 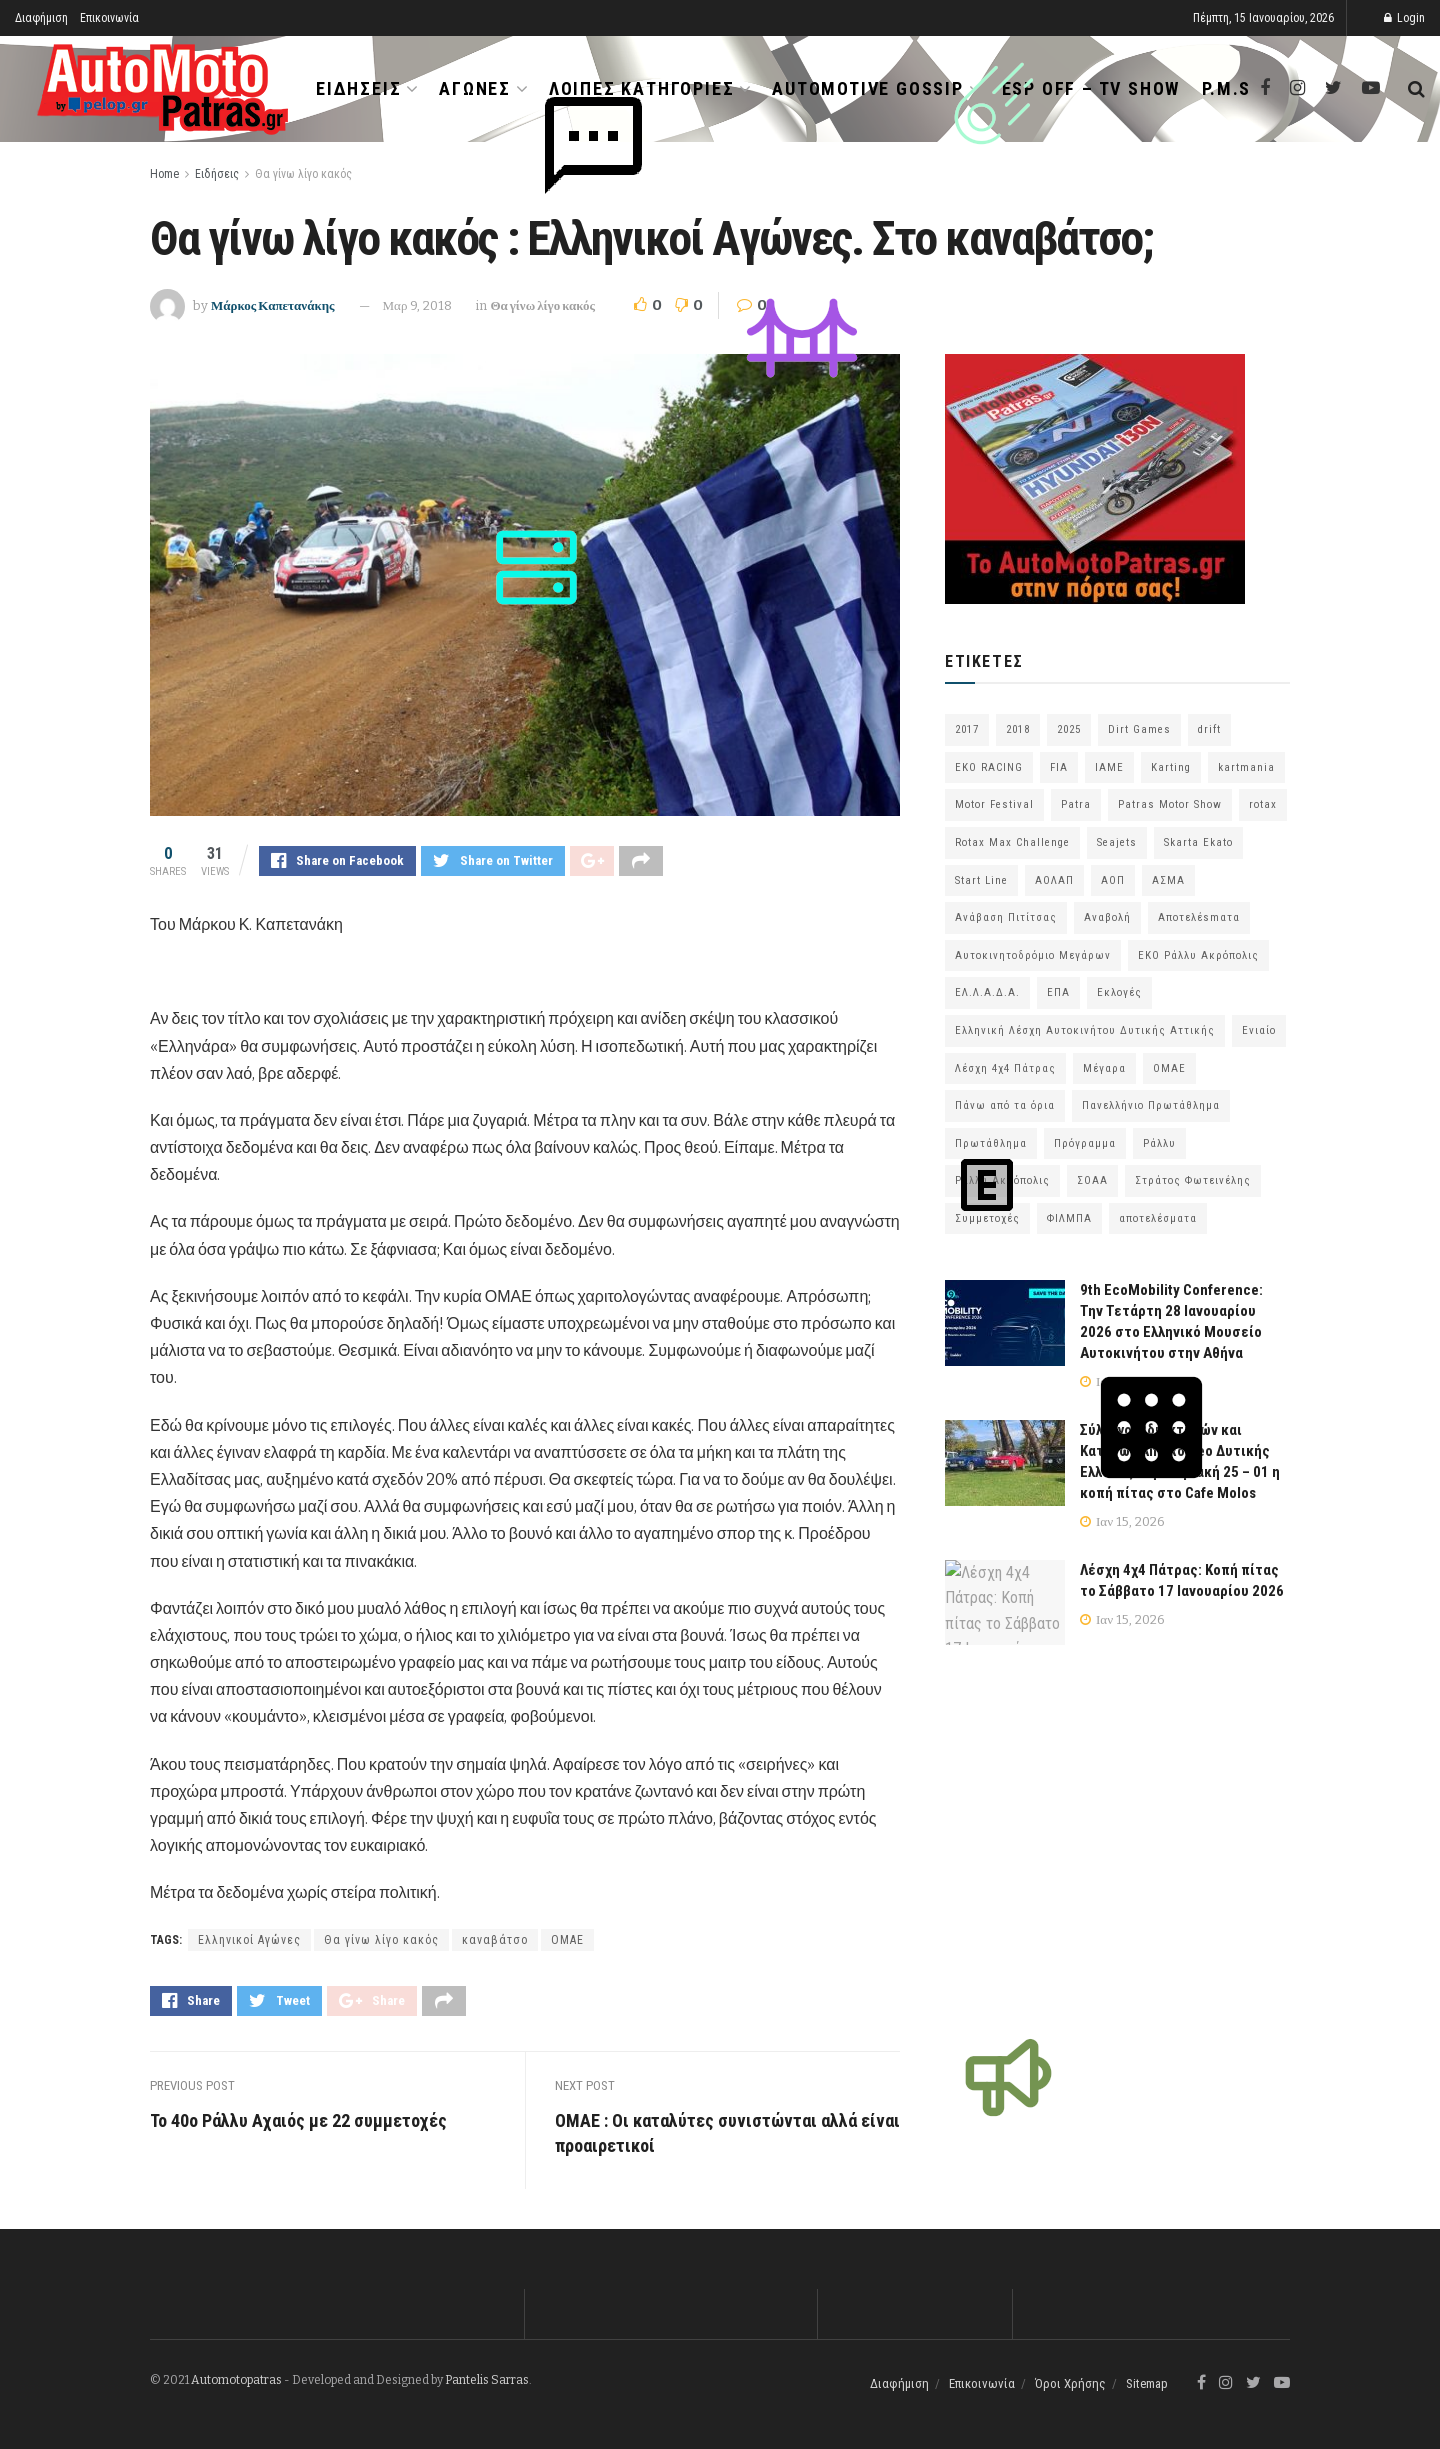 What do you see at coordinates (593, 145) in the screenshot?
I see `open text messaging app` at bounding box center [593, 145].